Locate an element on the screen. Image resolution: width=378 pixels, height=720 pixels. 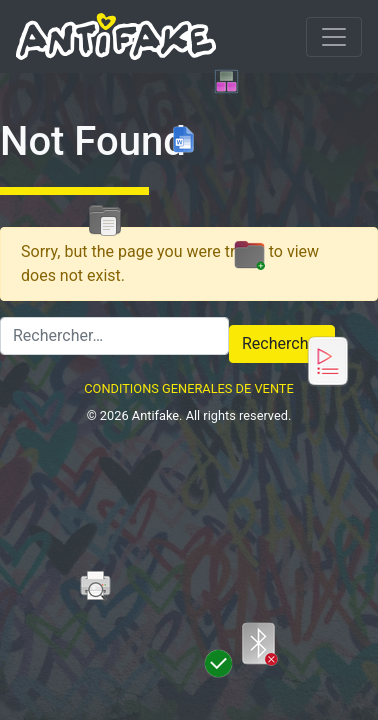
open a microsoft word document is located at coordinates (183, 139).